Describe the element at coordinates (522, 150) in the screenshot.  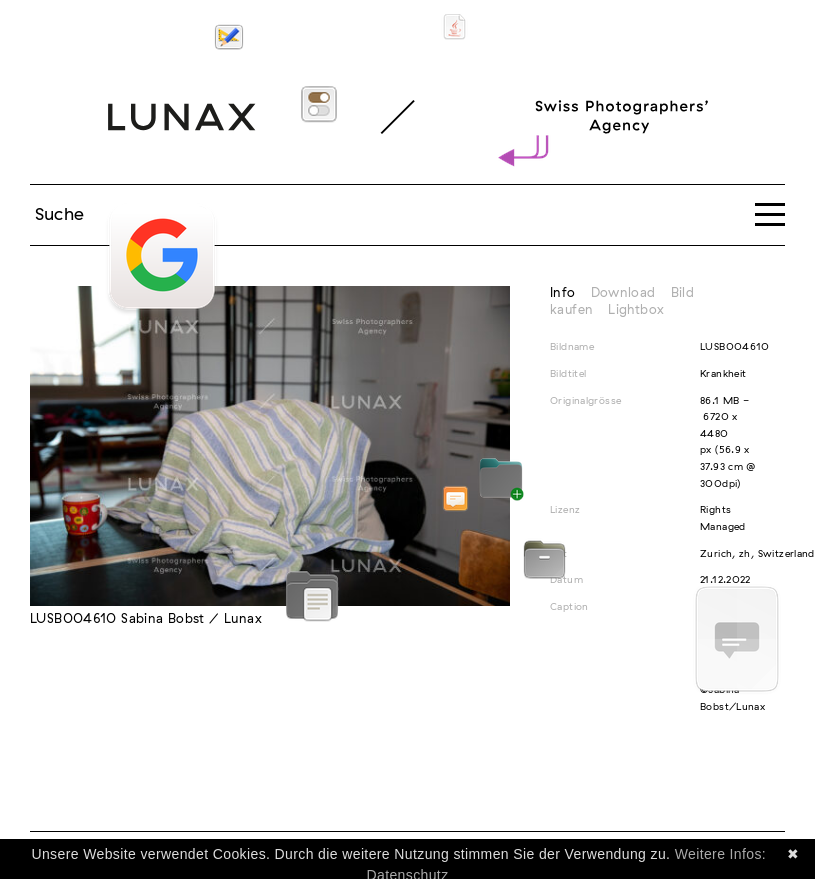
I see `reply to all recipients of an email` at that location.